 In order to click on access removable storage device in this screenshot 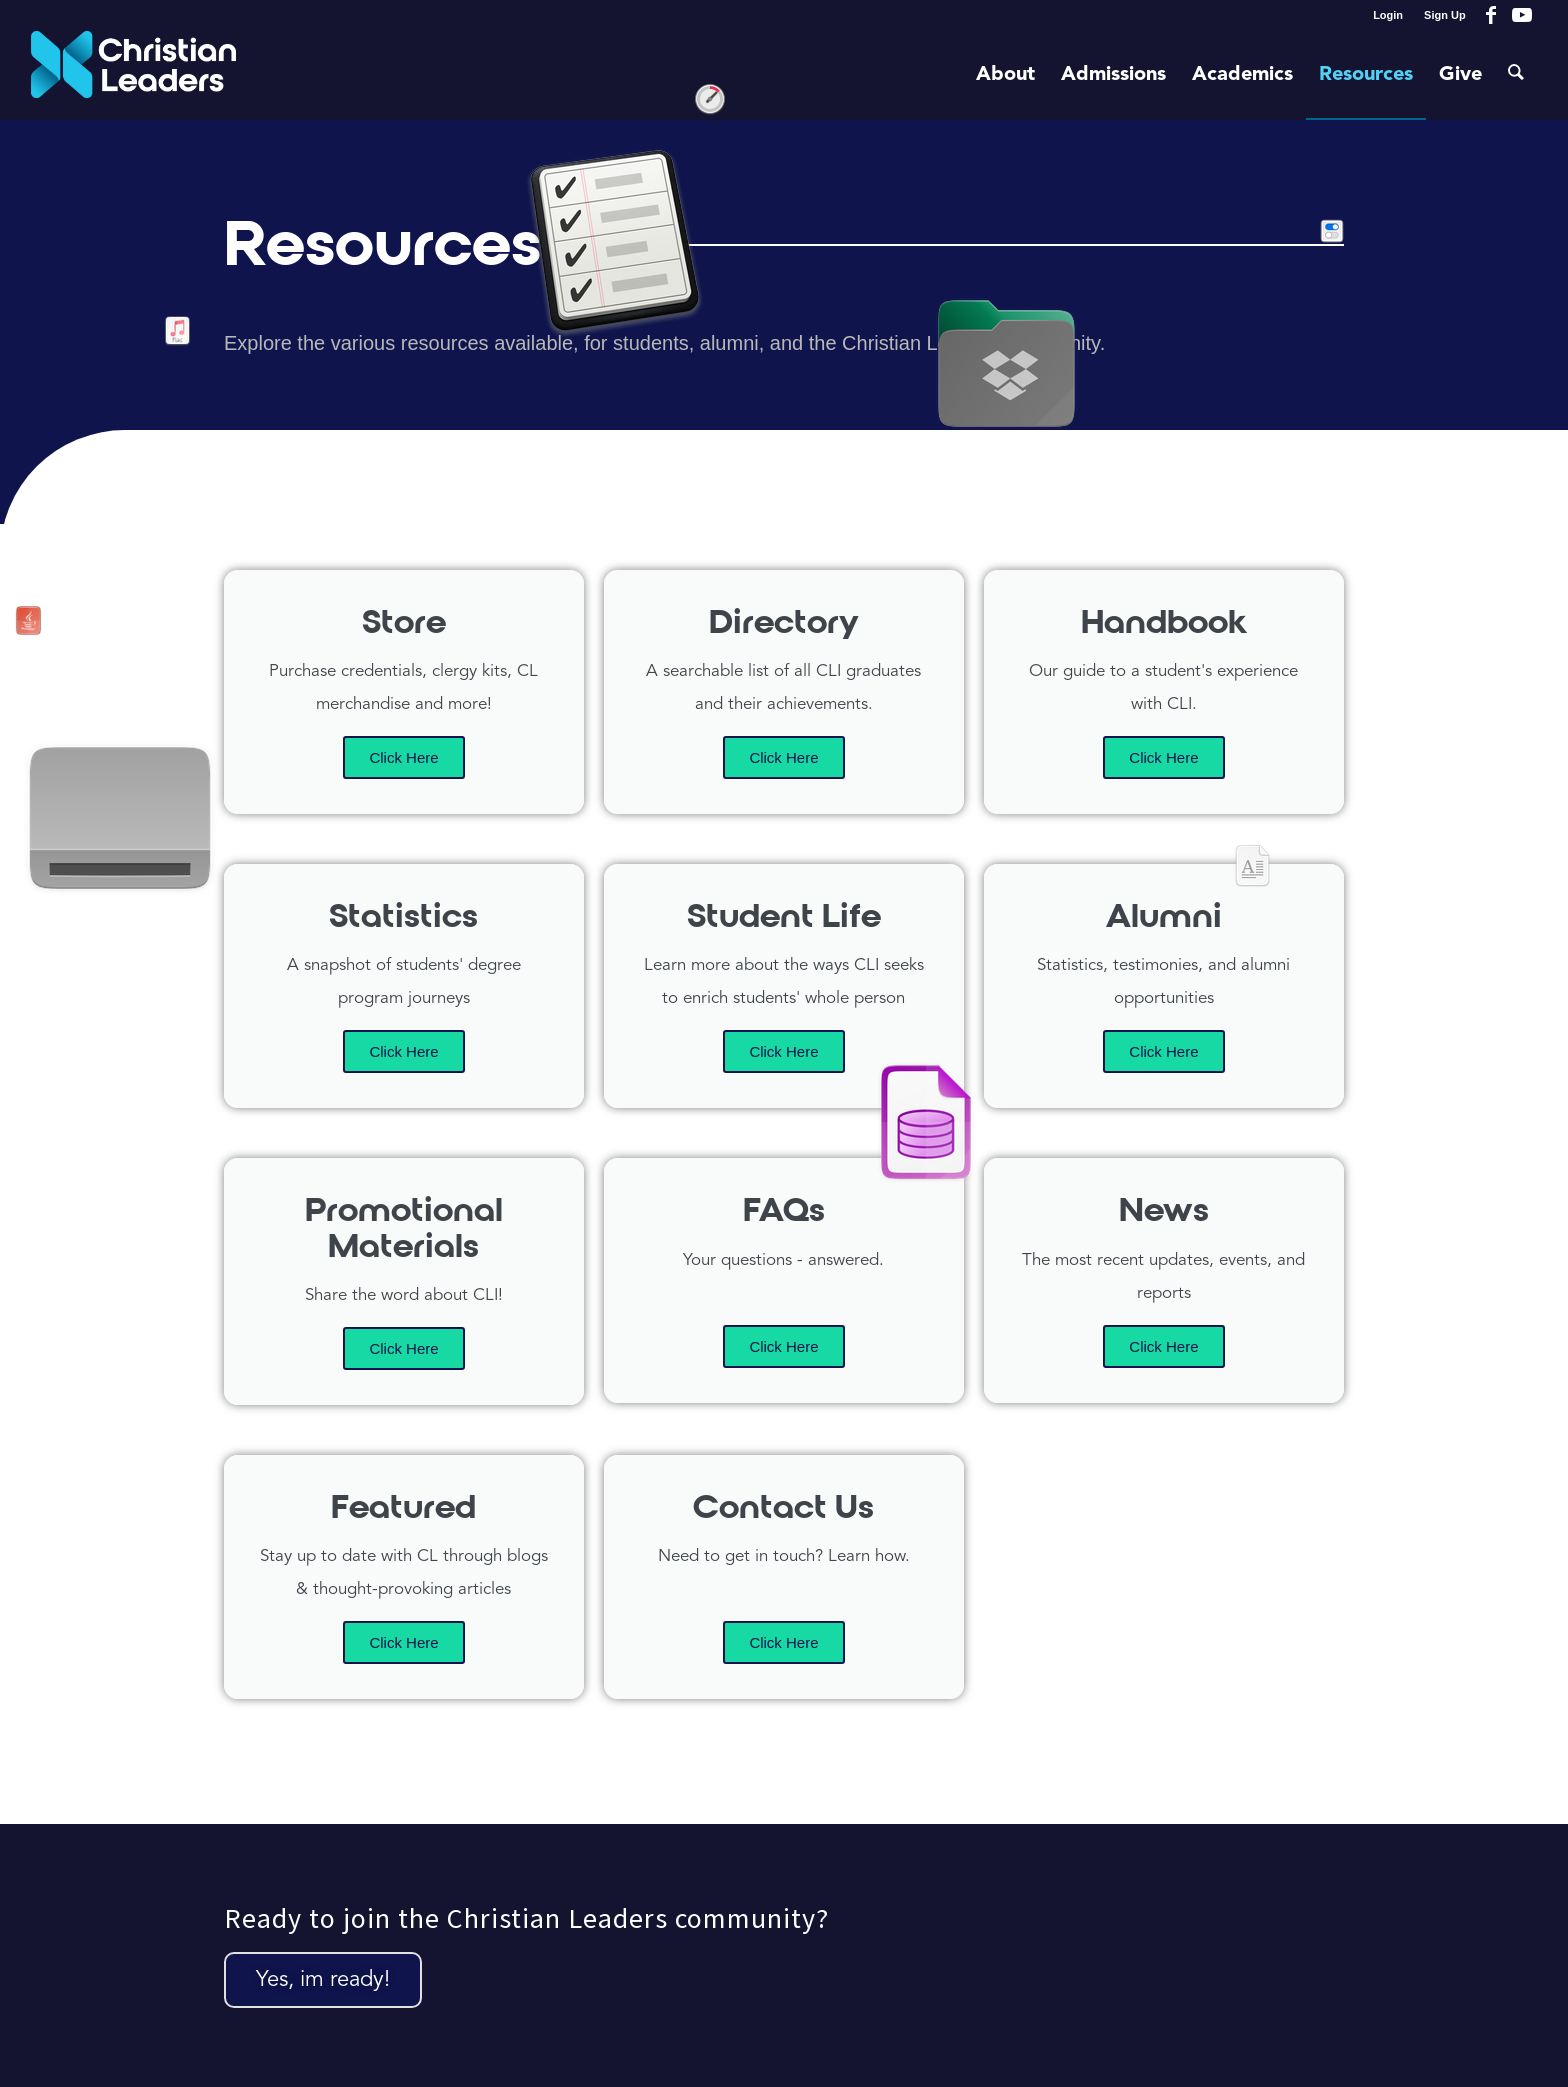, I will do `click(120, 818)`.